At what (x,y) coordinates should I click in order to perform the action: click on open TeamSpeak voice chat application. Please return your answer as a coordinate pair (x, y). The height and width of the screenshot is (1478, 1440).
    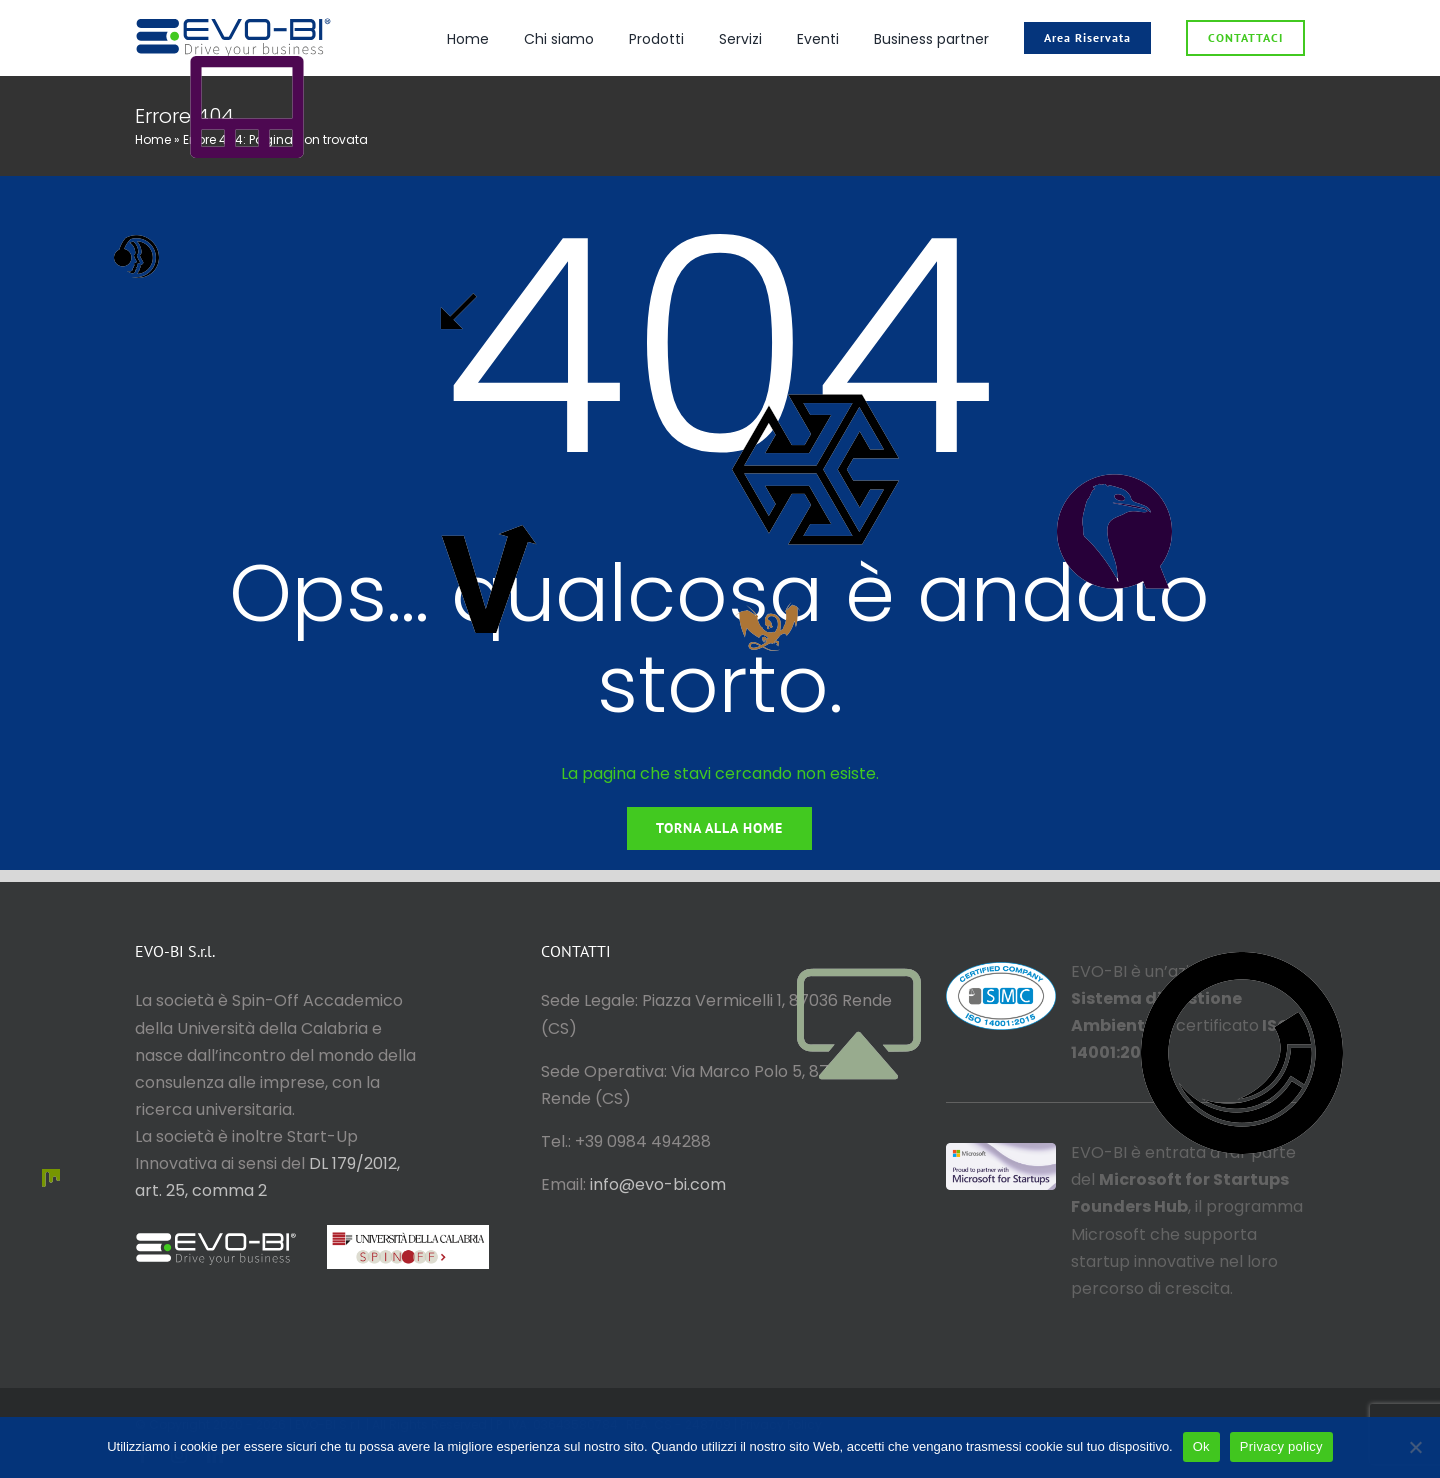
    Looking at the image, I should click on (136, 256).